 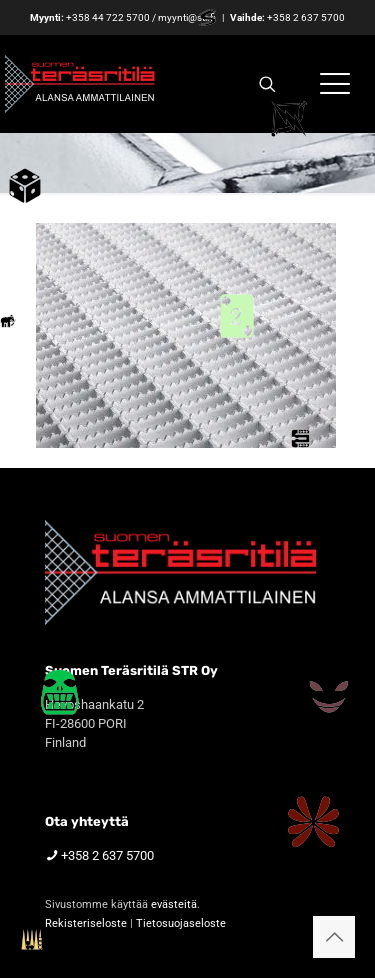 What do you see at coordinates (32, 939) in the screenshot?
I see `play backgammon` at bounding box center [32, 939].